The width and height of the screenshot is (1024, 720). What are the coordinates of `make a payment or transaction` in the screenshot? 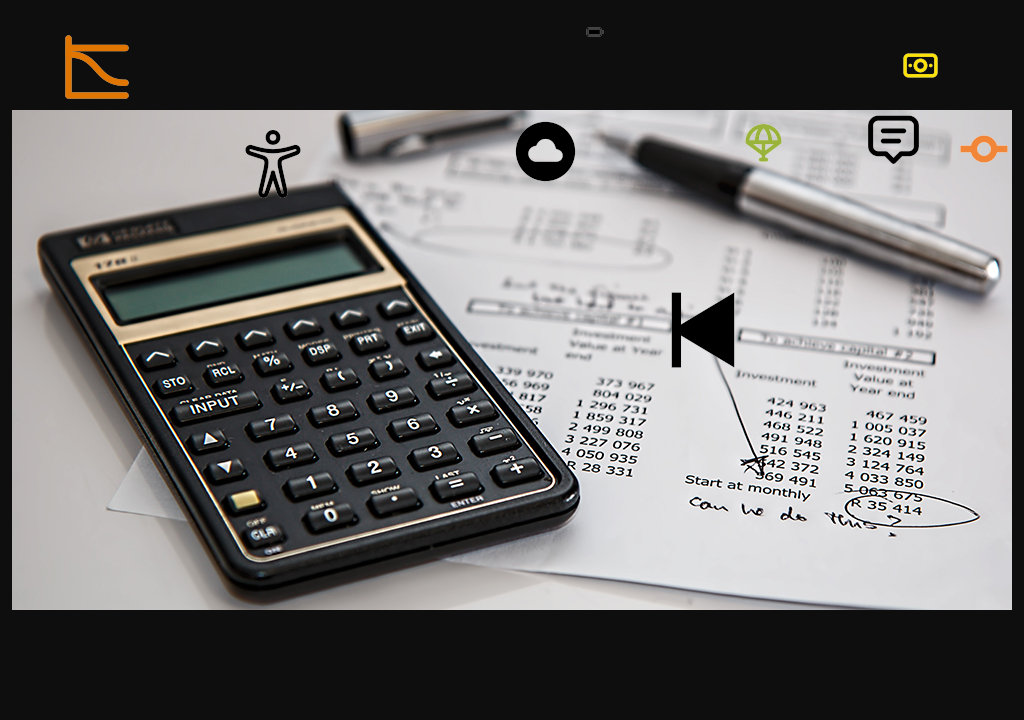 It's located at (920, 65).